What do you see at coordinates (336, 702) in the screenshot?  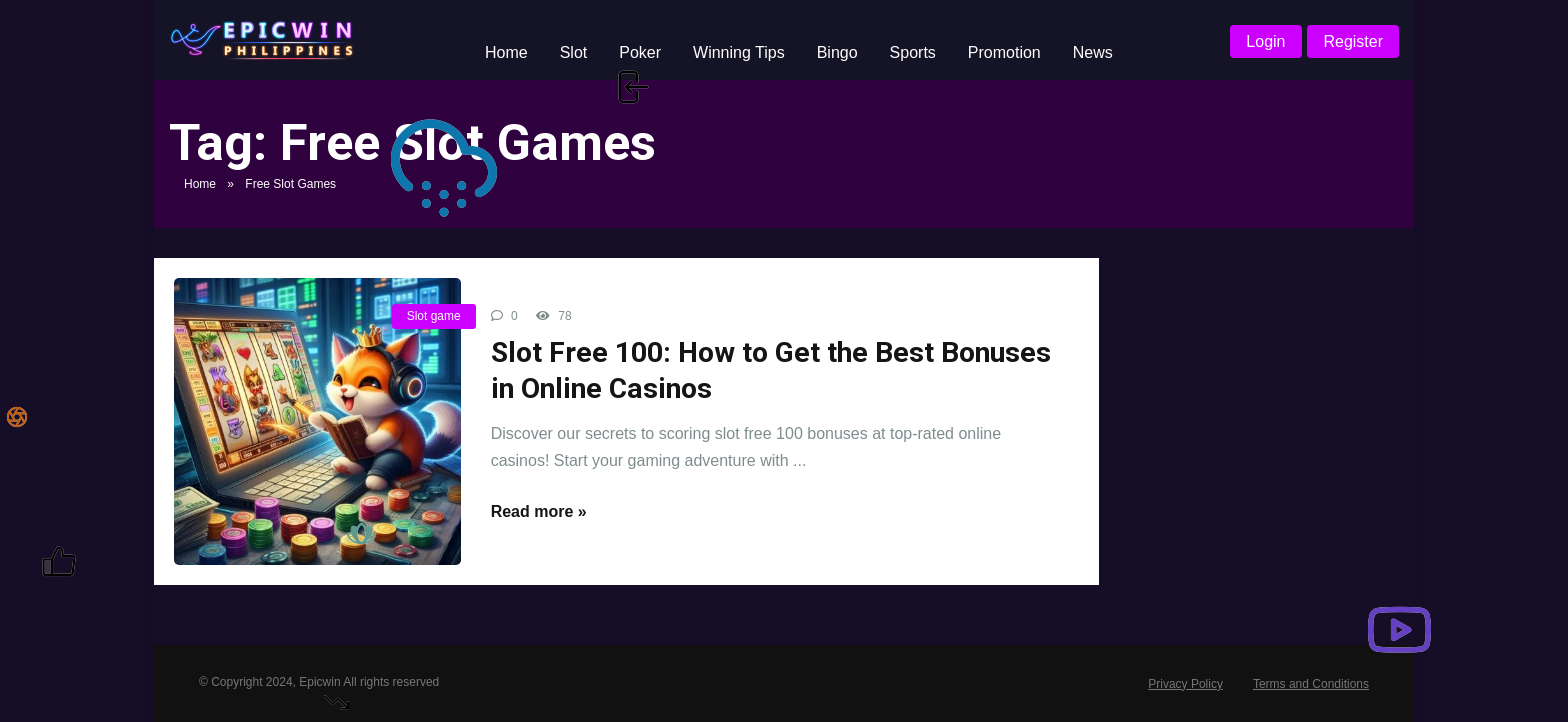 I see `indicates a downward trend or declining metrics` at bounding box center [336, 702].